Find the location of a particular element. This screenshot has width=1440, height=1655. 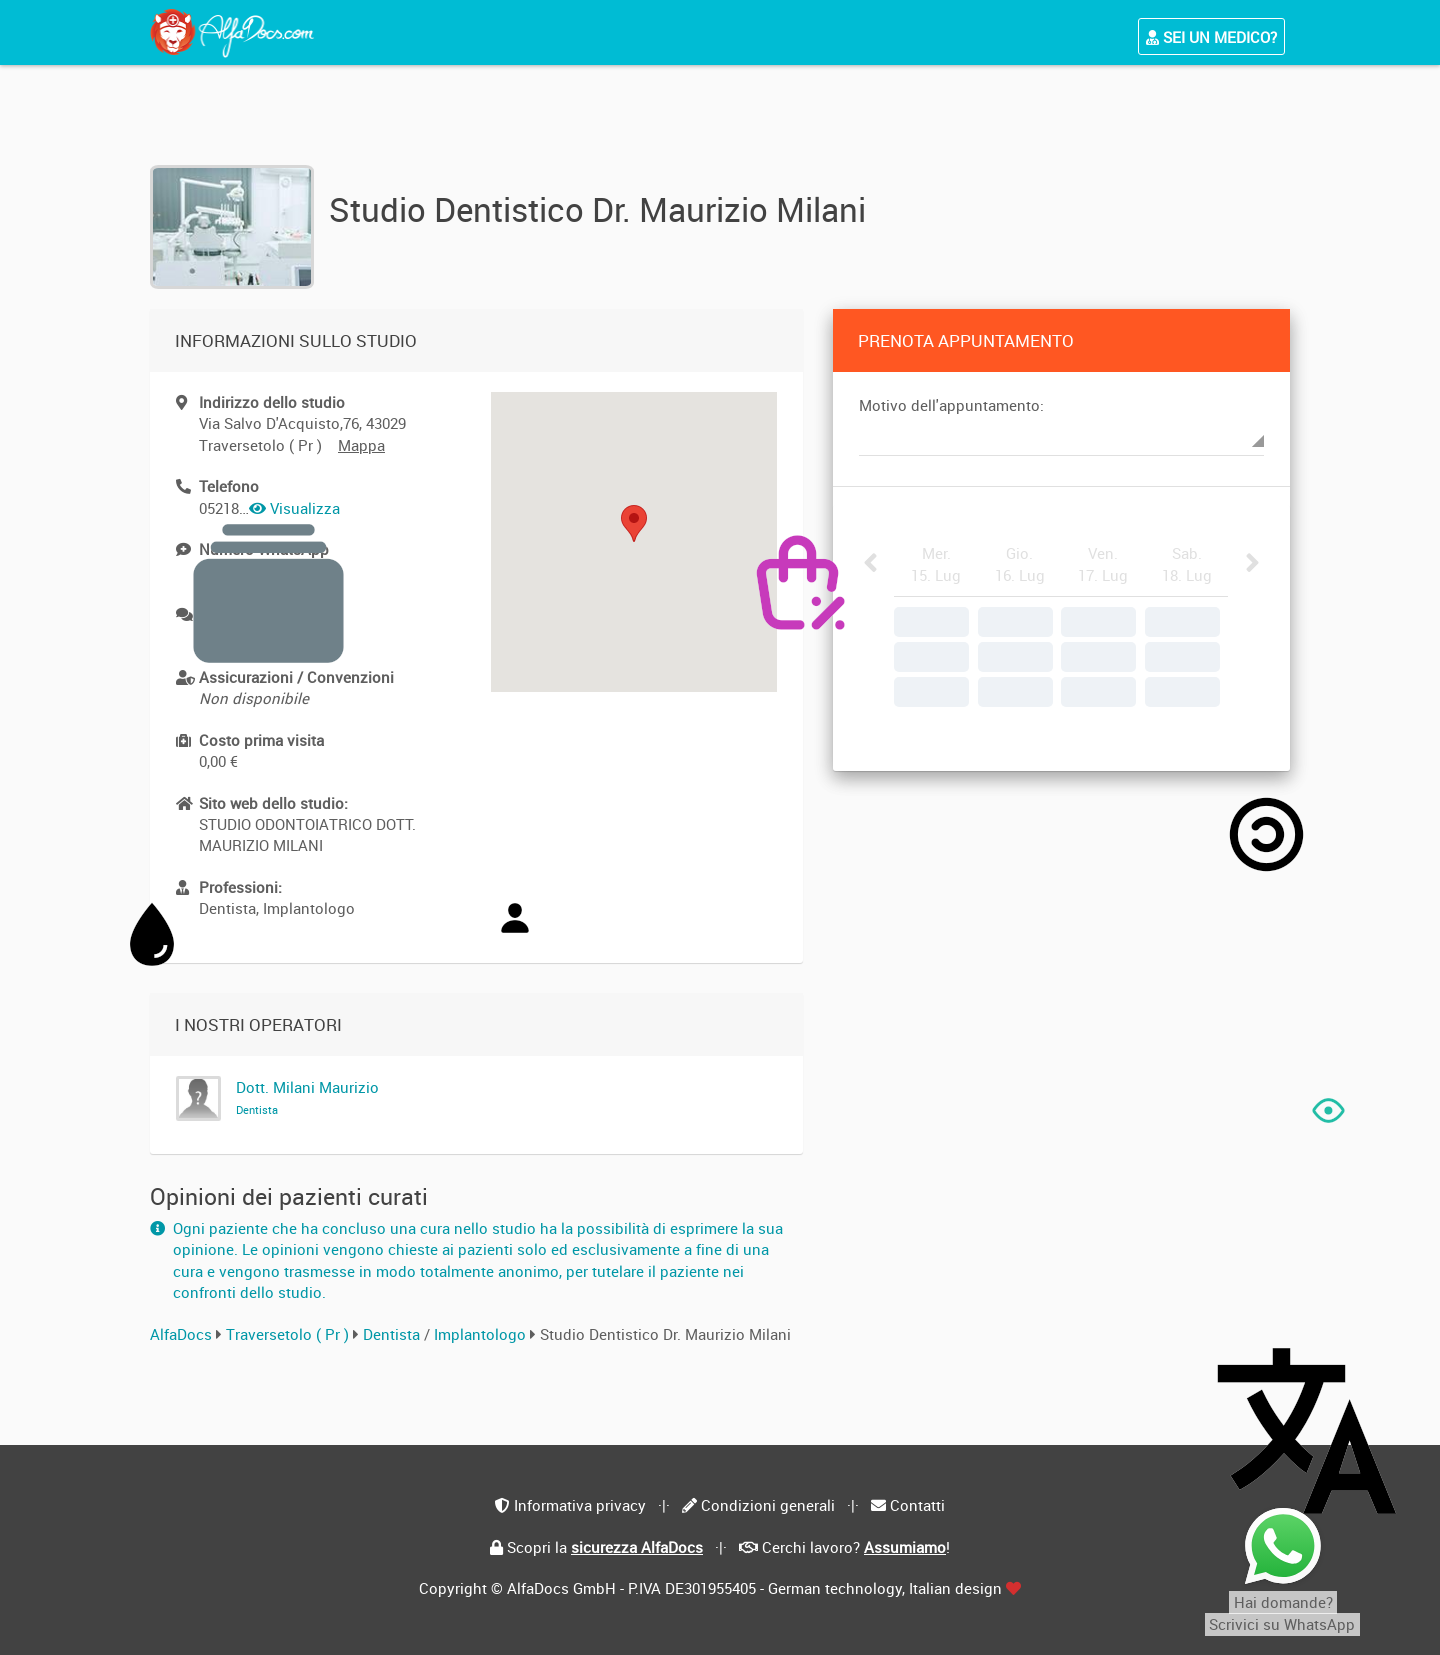

indicates water usage or hydration tracking is located at coordinates (152, 935).